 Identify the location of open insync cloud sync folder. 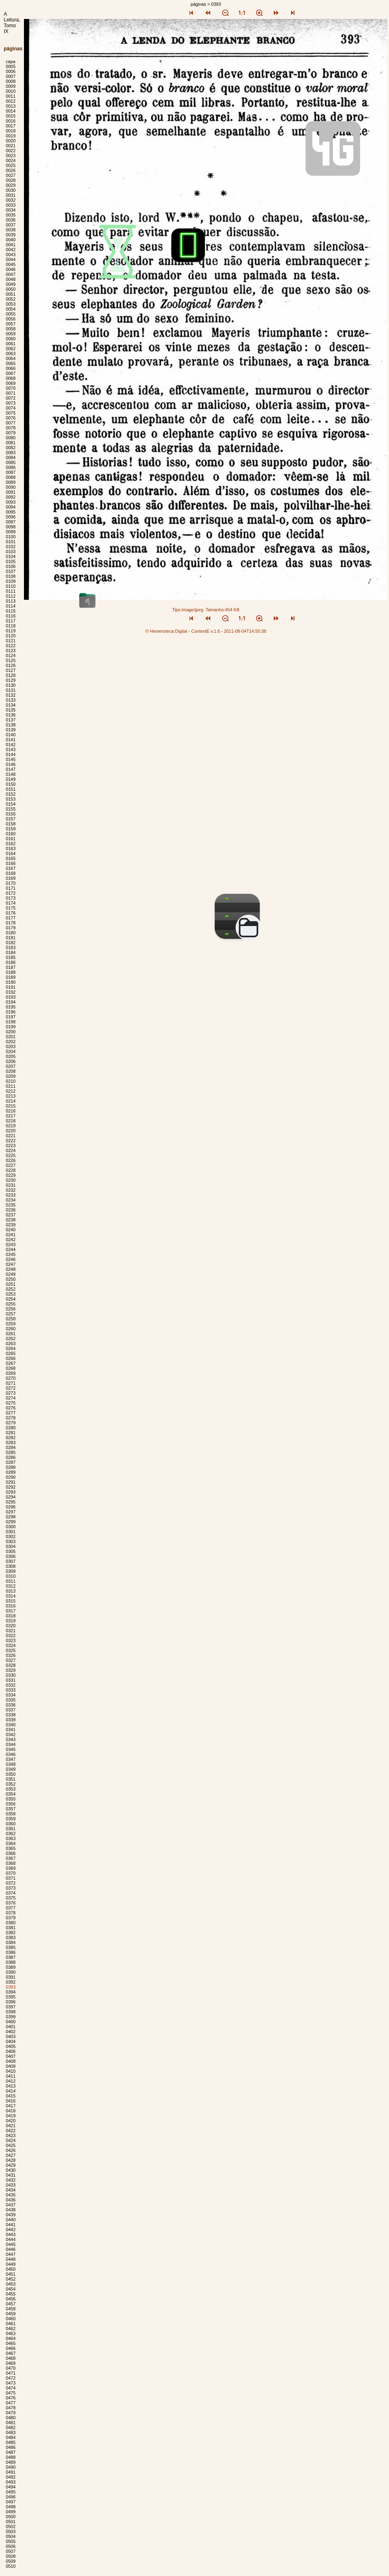
(87, 600).